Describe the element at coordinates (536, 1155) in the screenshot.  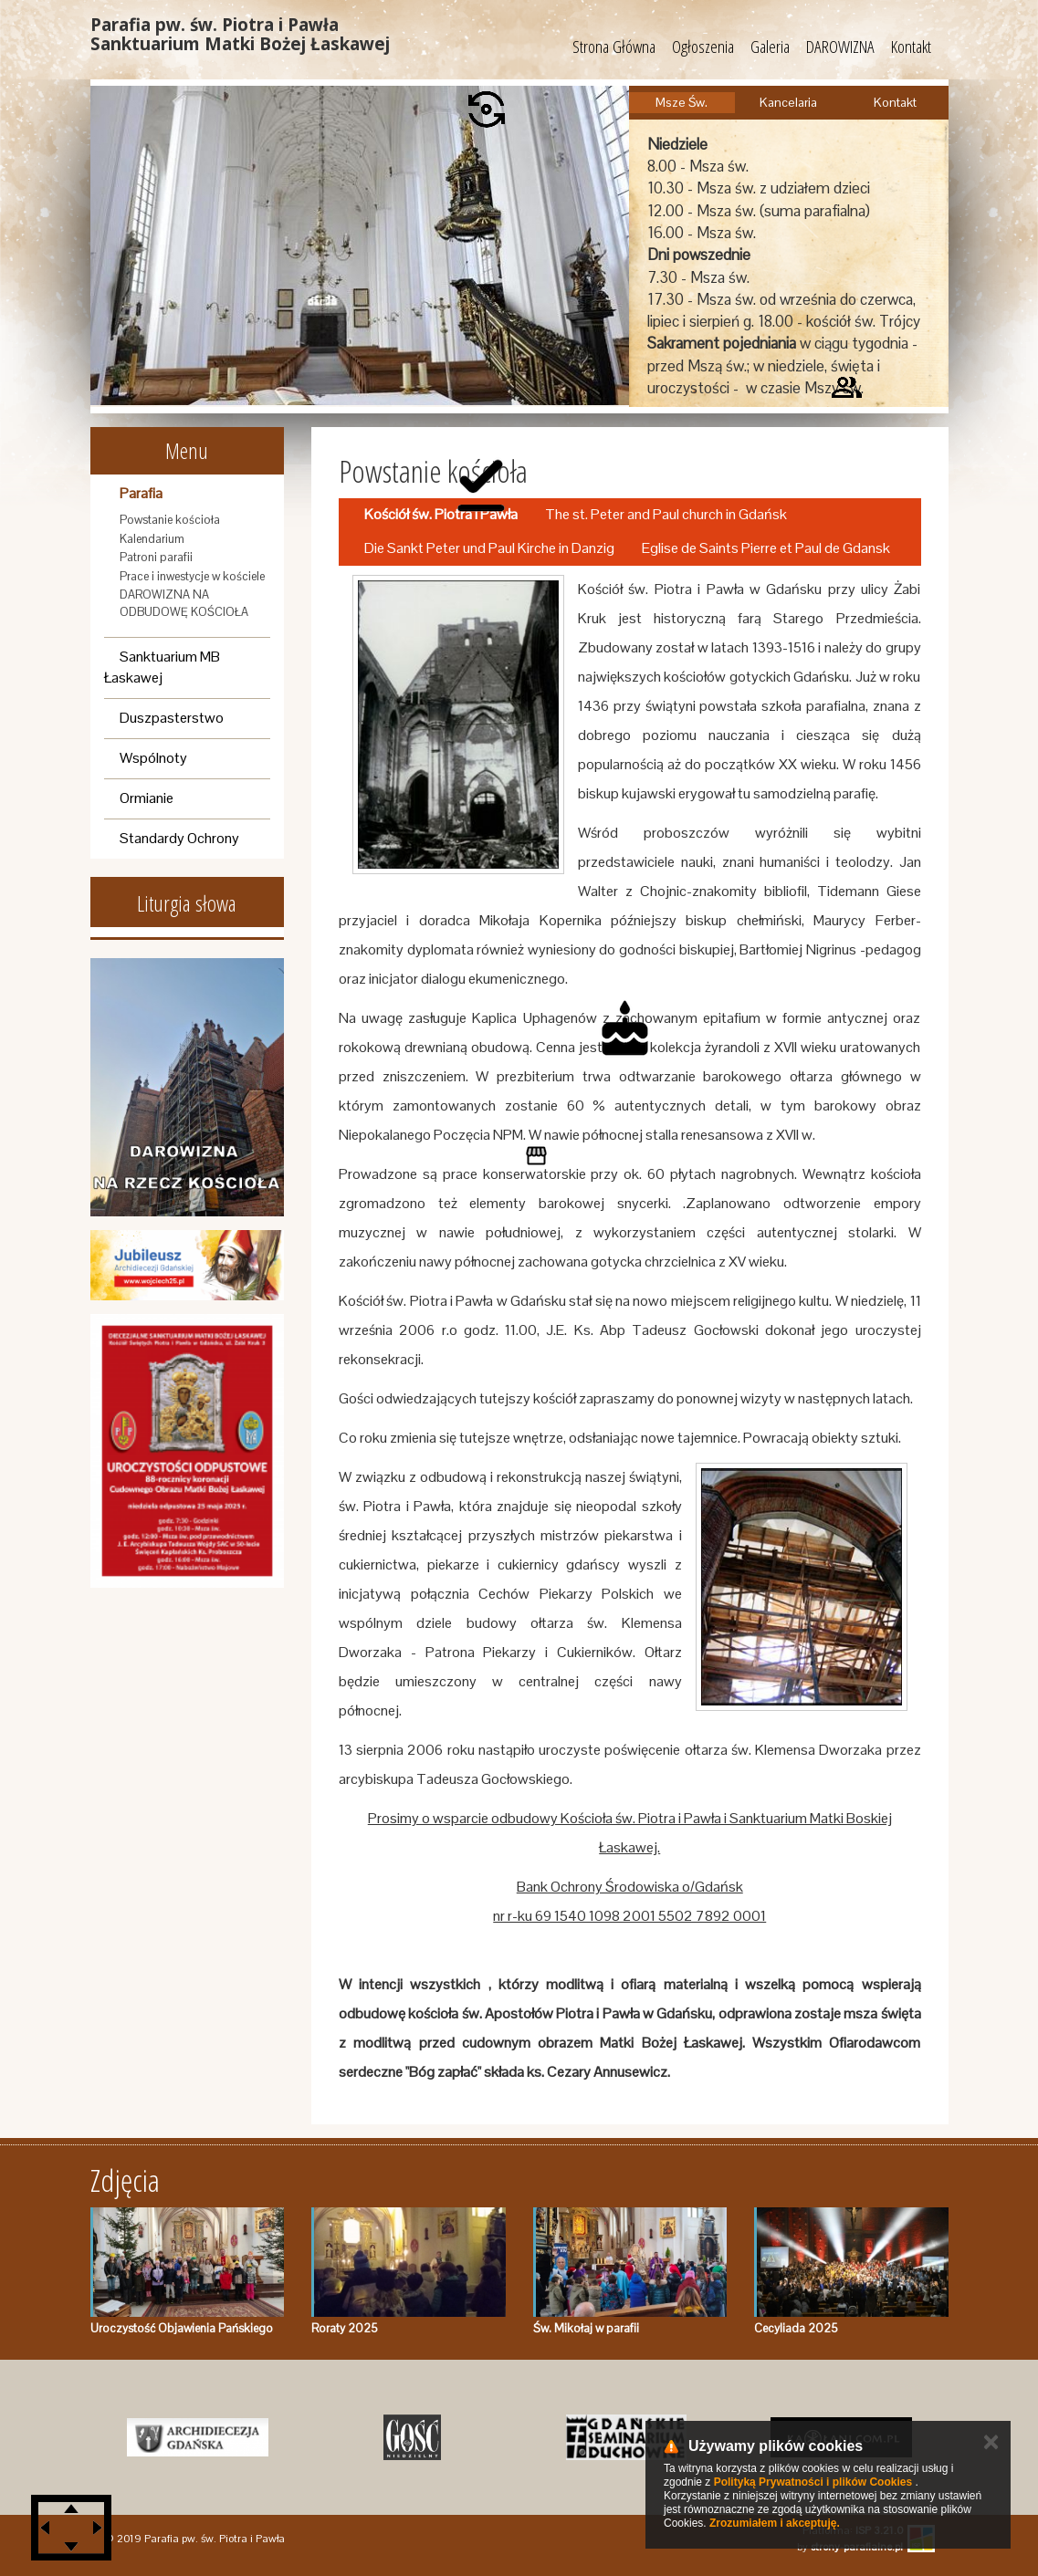
I see `browse nearby shops or stores` at that location.